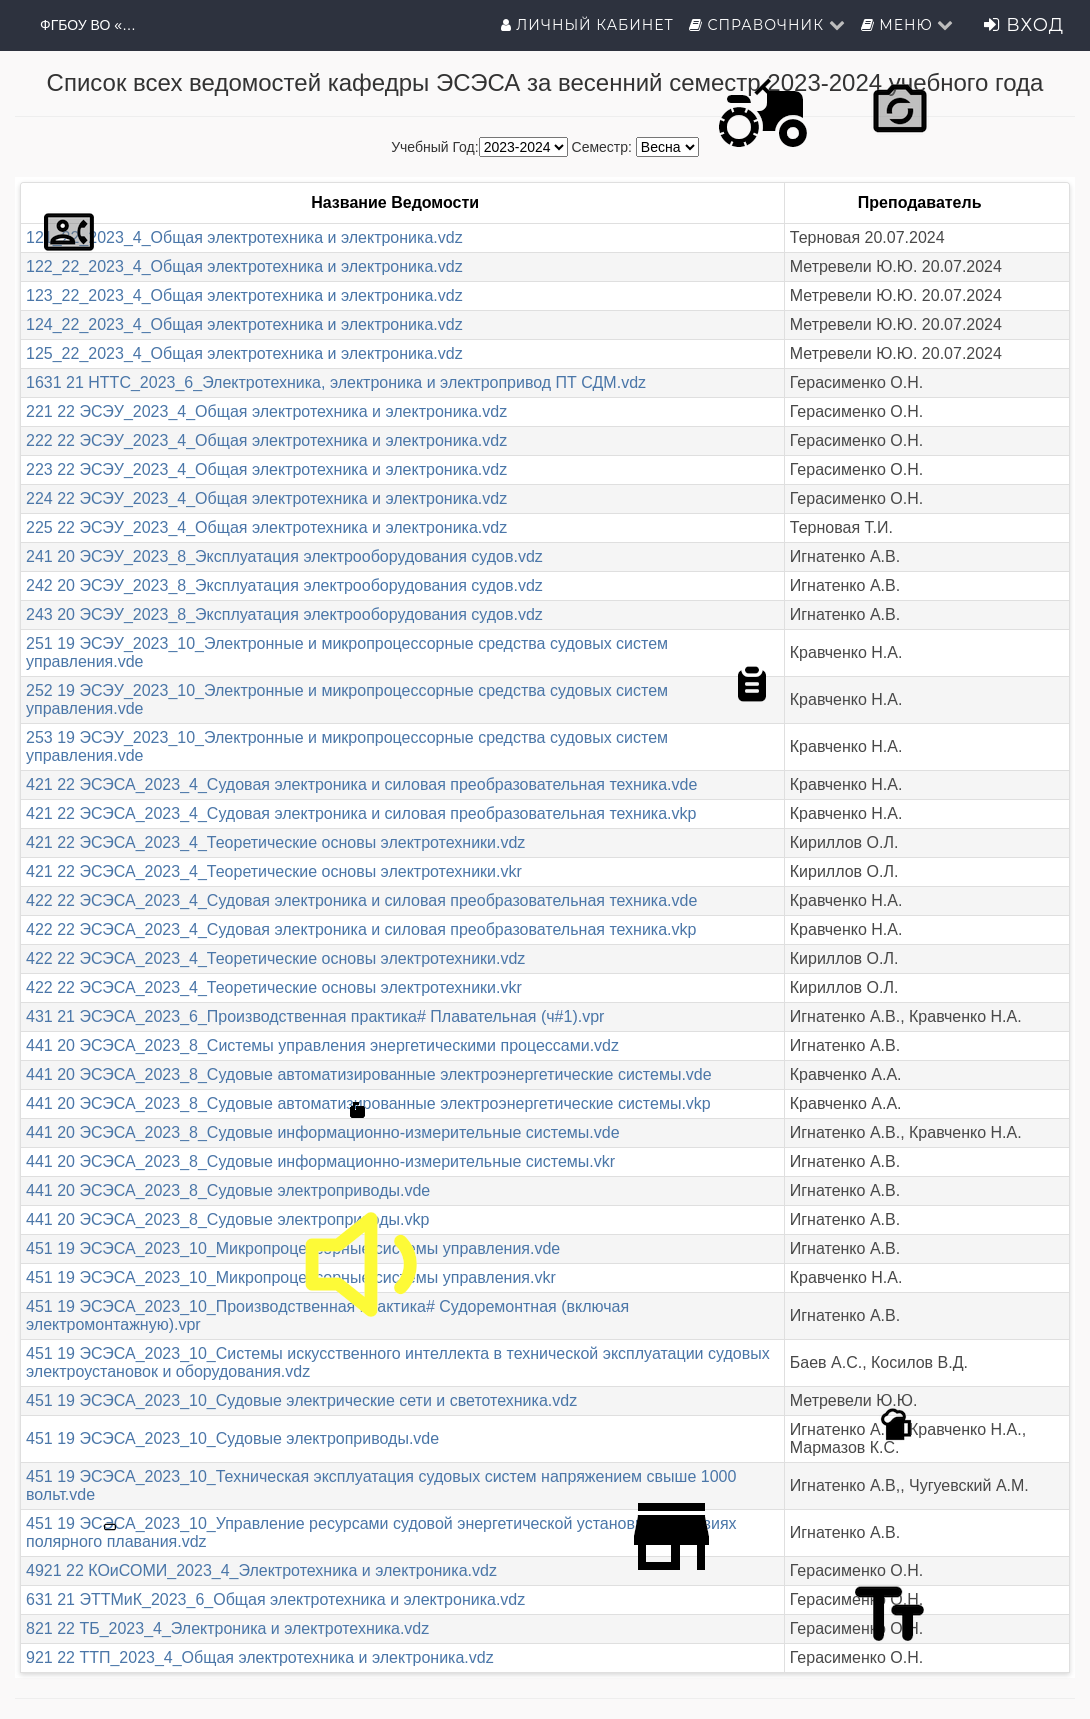 The height and width of the screenshot is (1719, 1090). What do you see at coordinates (377, 1264) in the screenshot?
I see `adjust volume to low level` at bounding box center [377, 1264].